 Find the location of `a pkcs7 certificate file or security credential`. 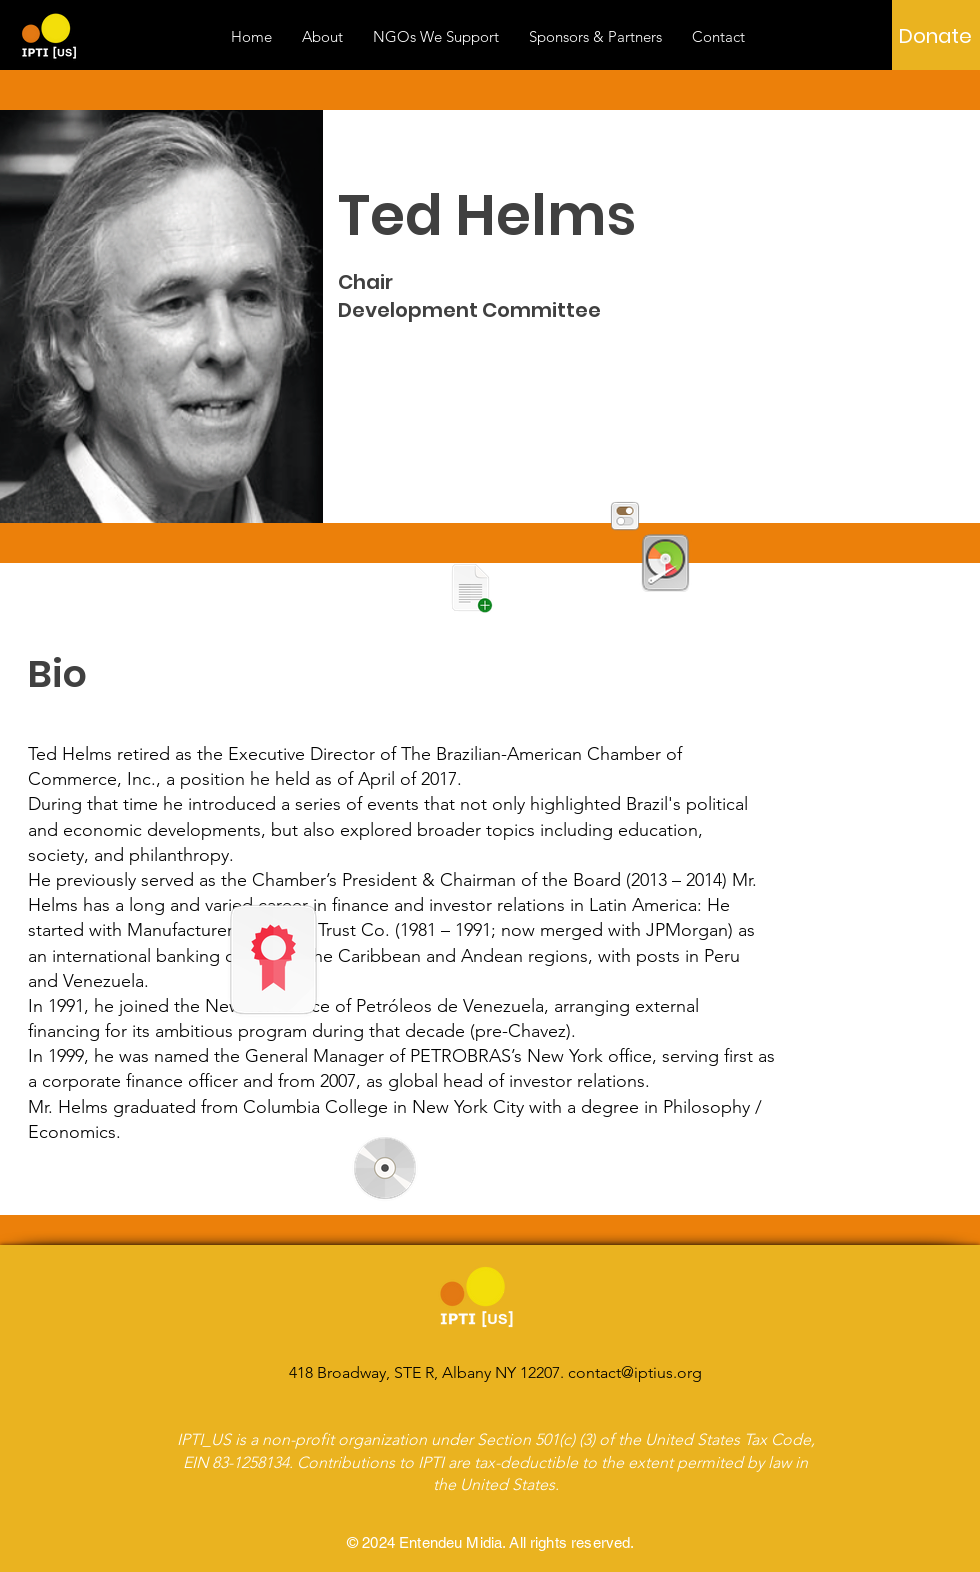

a pkcs7 certificate file or security credential is located at coordinates (273, 959).